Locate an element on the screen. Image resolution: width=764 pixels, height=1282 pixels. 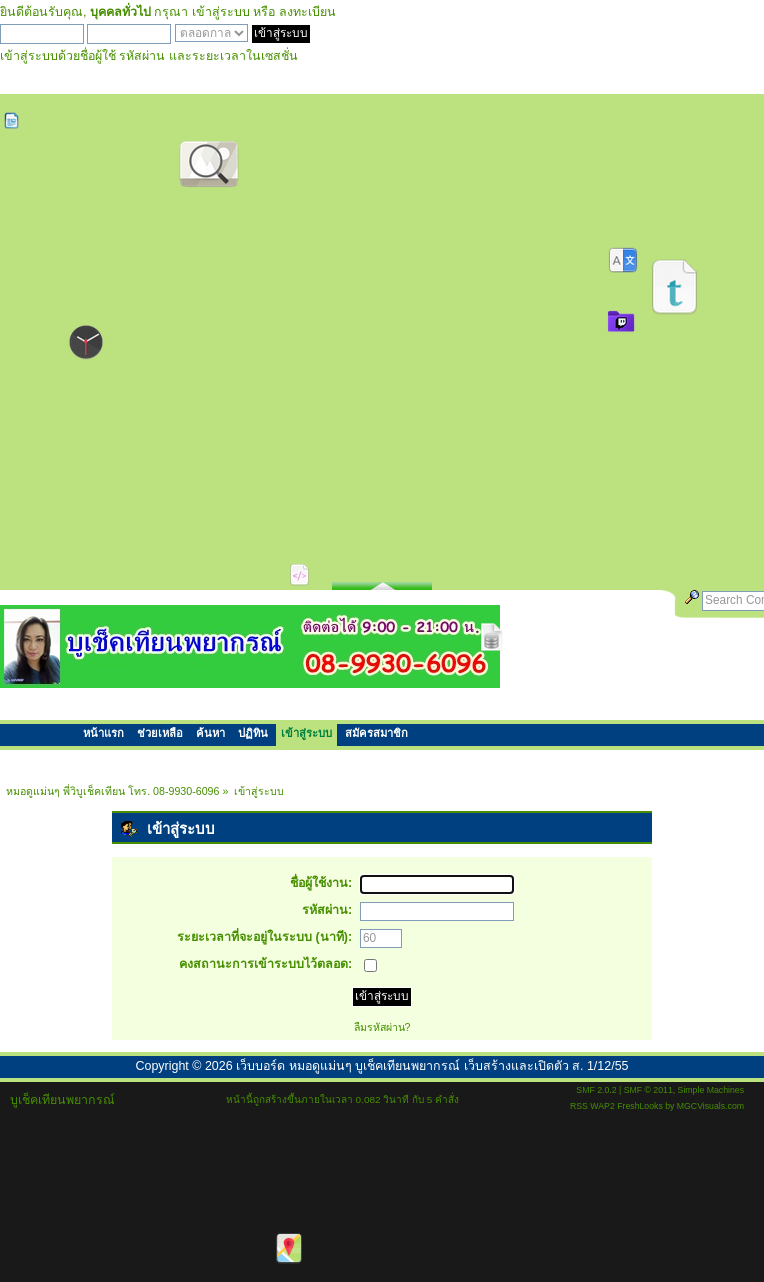
open folder containing Twitch-related files is located at coordinates (621, 322).